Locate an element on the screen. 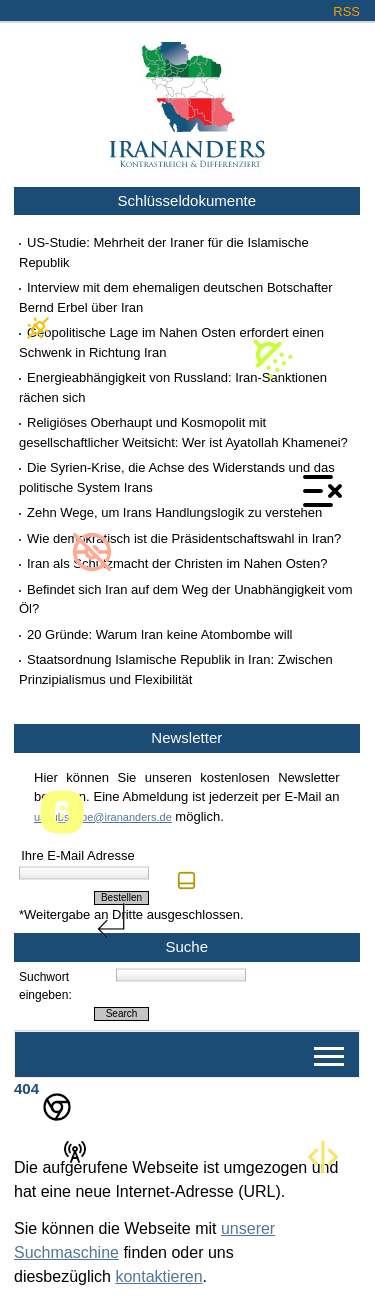 This screenshot has width=375, height=1302. go back to previous line or section is located at coordinates (112, 920).